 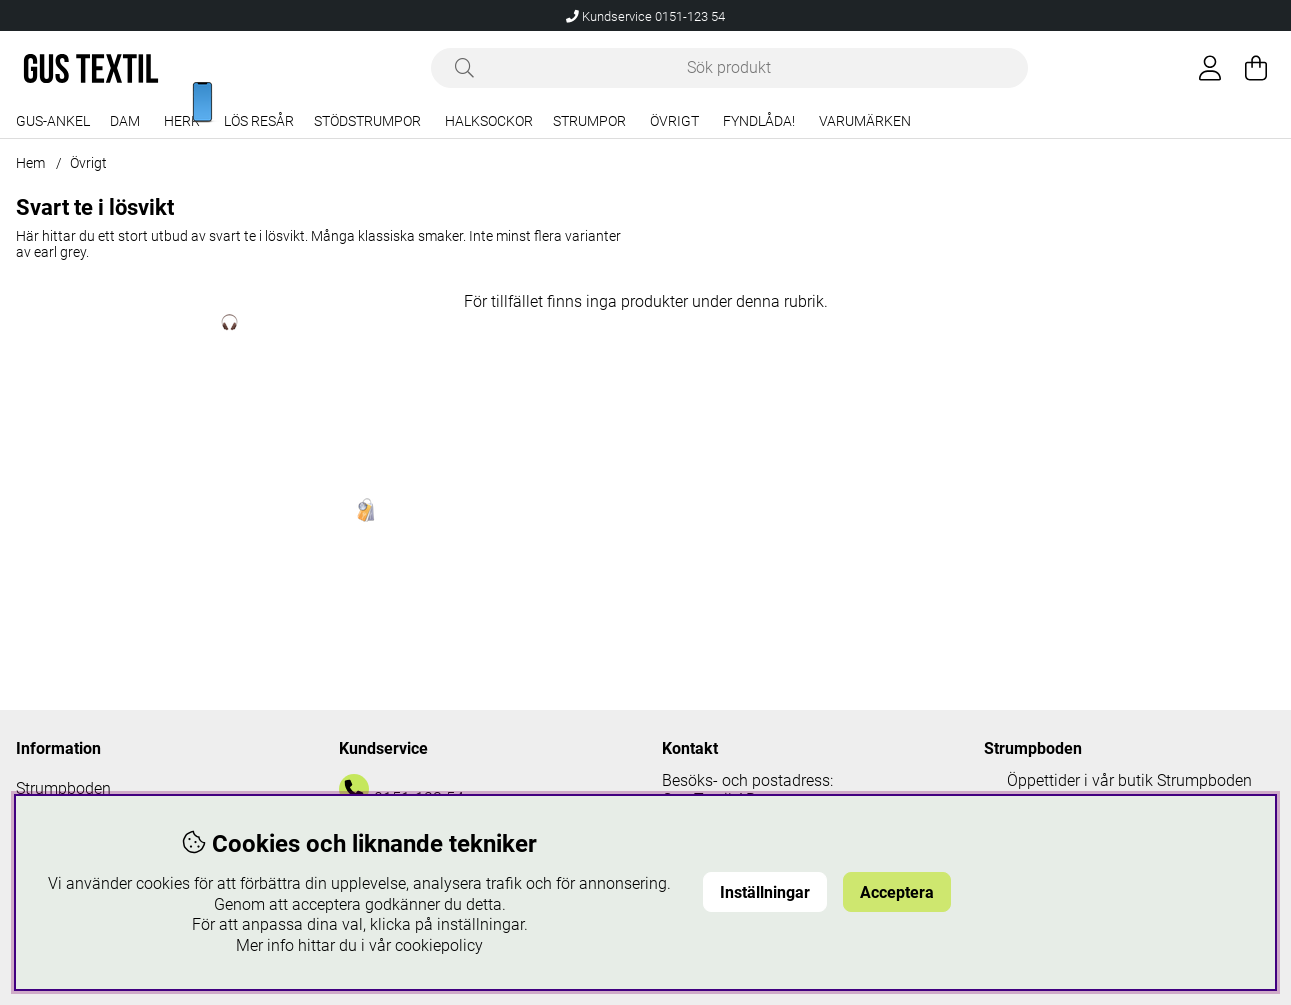 What do you see at coordinates (229, 322) in the screenshot?
I see `connect bluetooth headphones` at bounding box center [229, 322].